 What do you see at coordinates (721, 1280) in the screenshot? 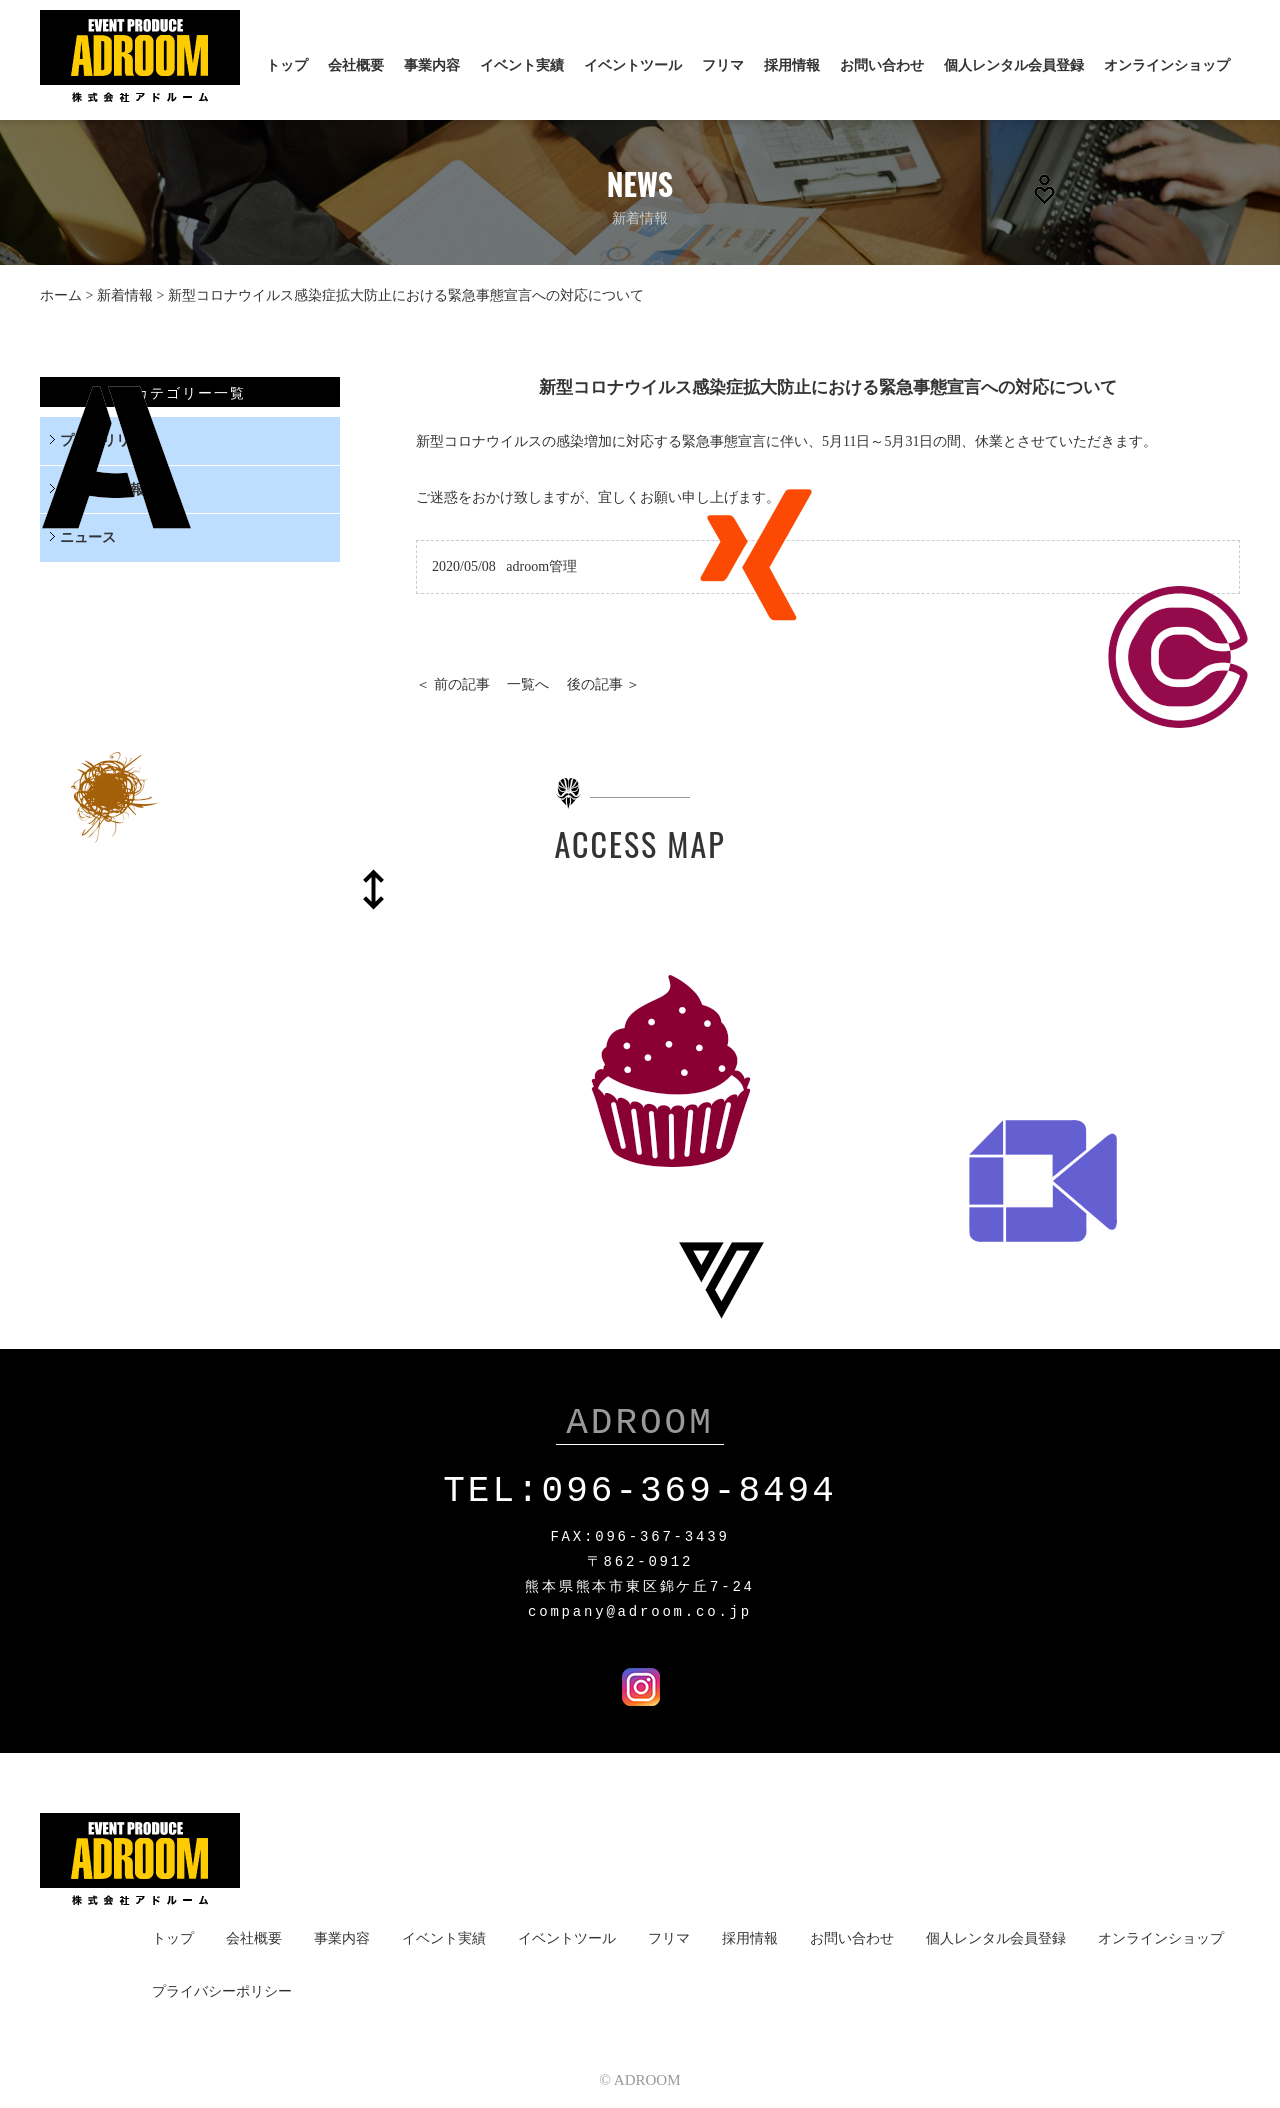
I see `vuetify framework logo` at bounding box center [721, 1280].